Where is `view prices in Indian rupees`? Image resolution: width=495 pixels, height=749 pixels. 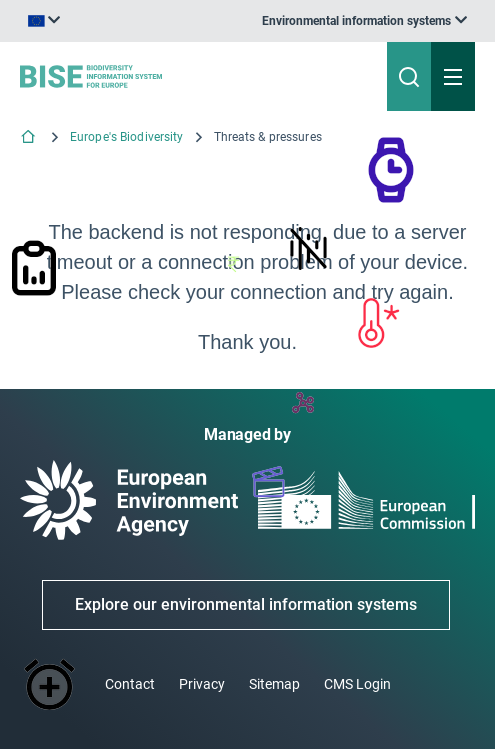 view prices in Indian rupees is located at coordinates (233, 264).